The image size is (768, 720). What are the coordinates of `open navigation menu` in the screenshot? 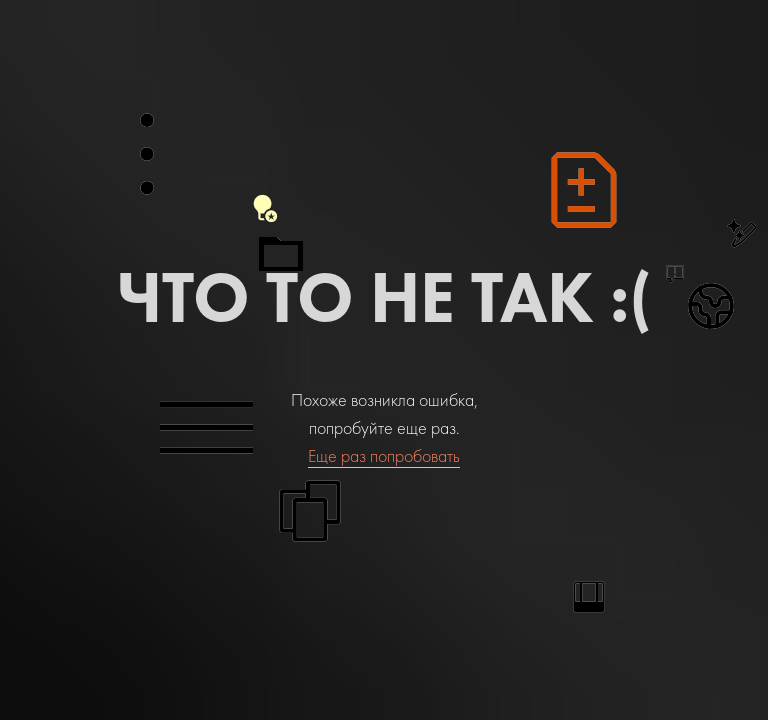 It's located at (206, 424).